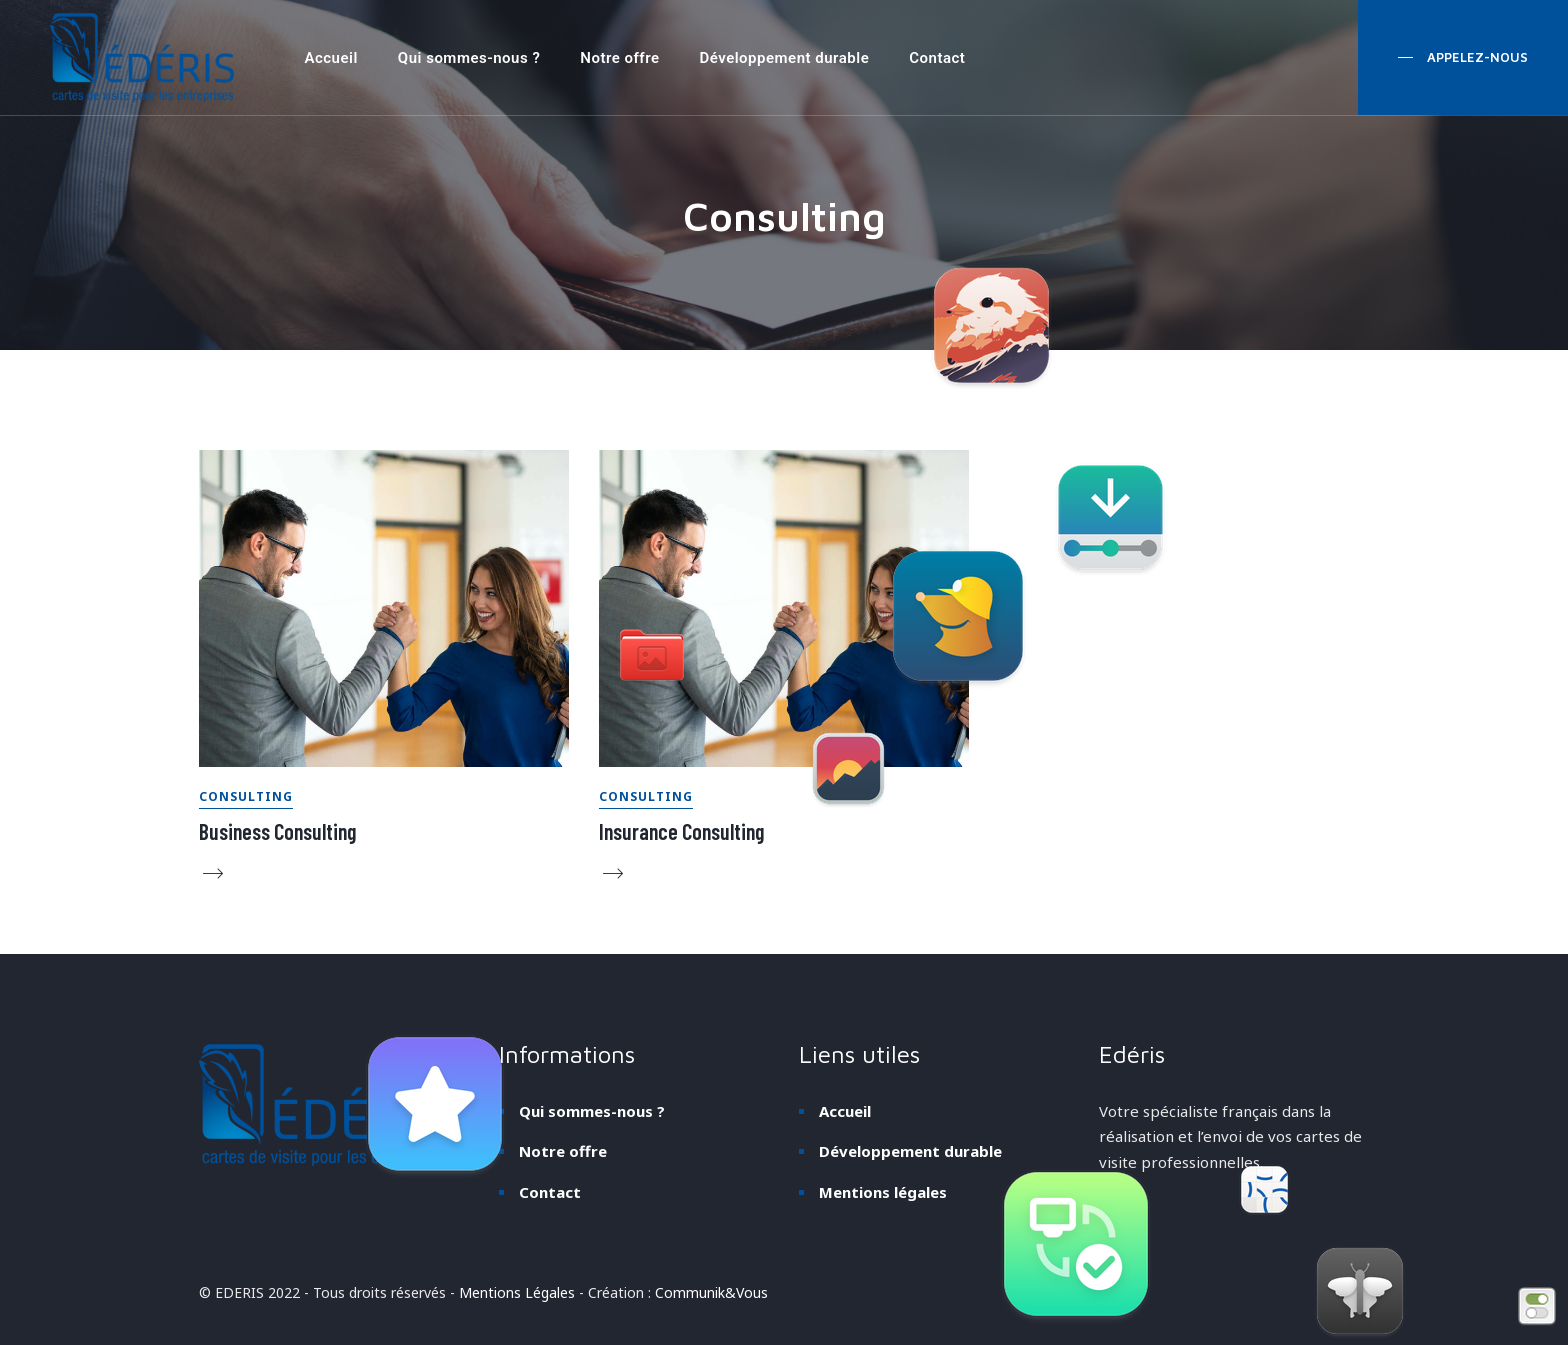 The height and width of the screenshot is (1345, 1568). Describe the element at coordinates (1360, 1291) in the screenshot. I see `open qmmp audio player` at that location.